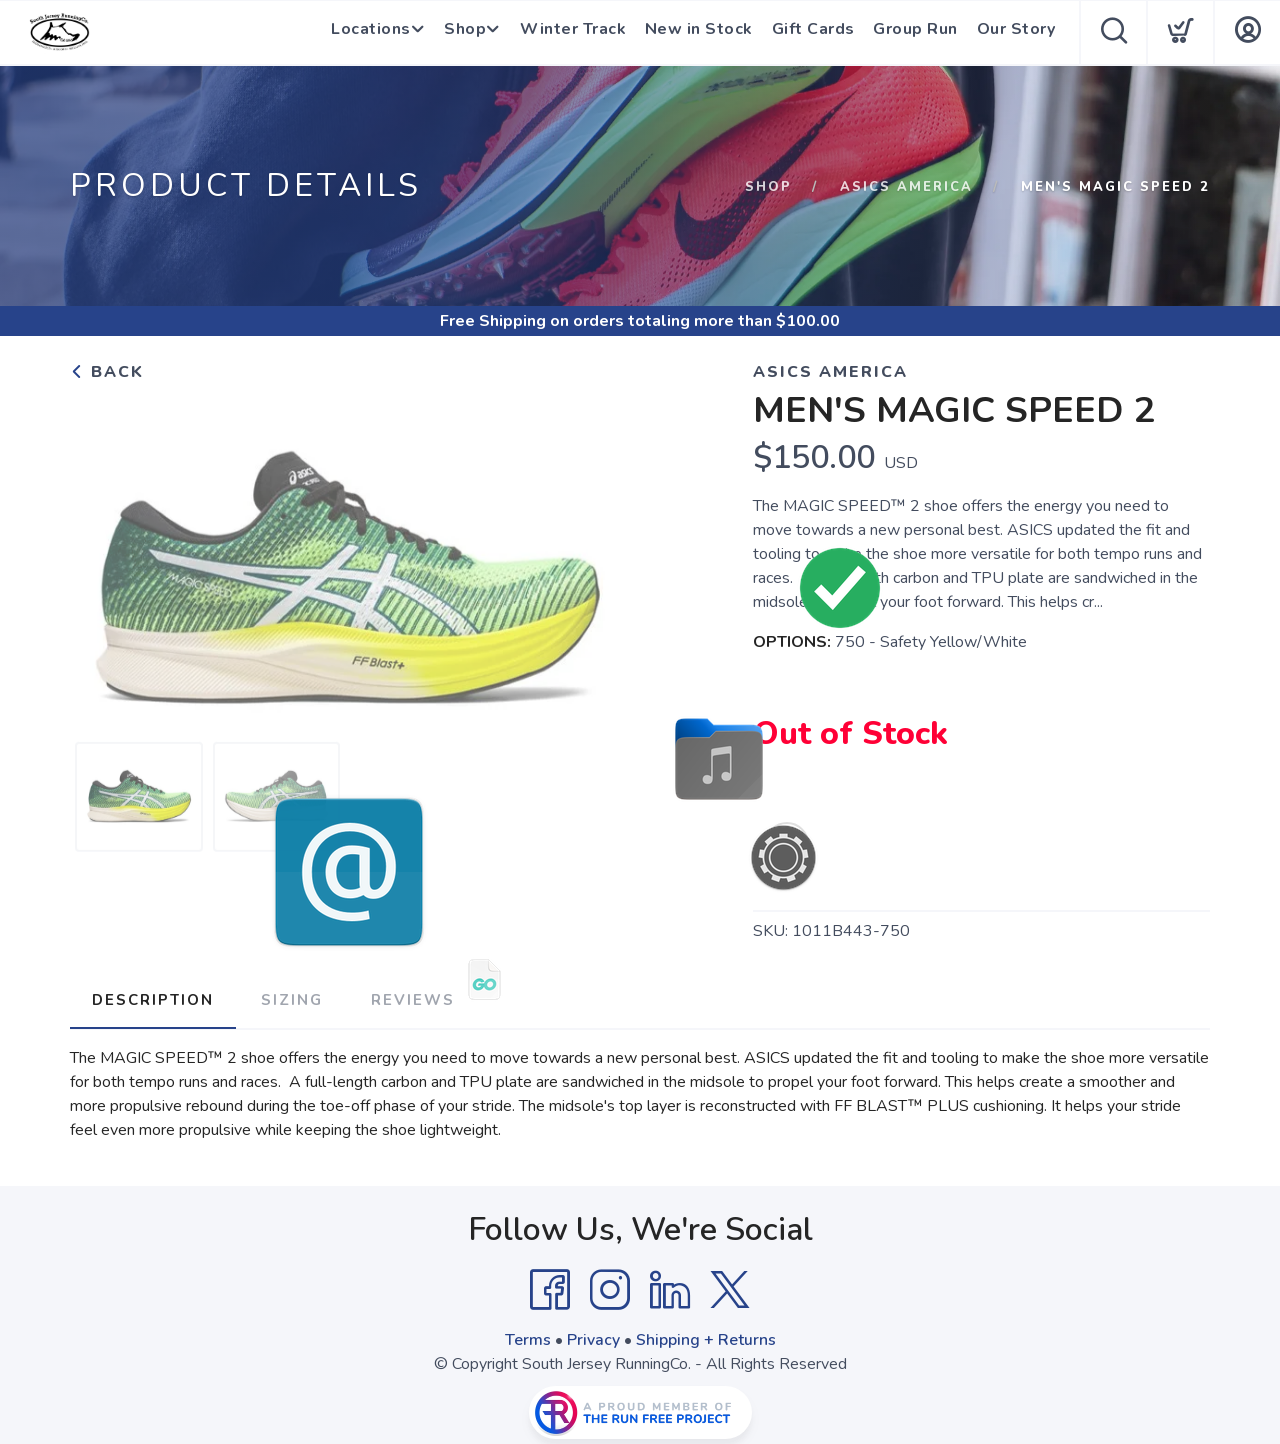 This screenshot has height=1444, width=1280. Describe the element at coordinates (840, 588) in the screenshot. I see `indicates a completed or successful action` at that location.